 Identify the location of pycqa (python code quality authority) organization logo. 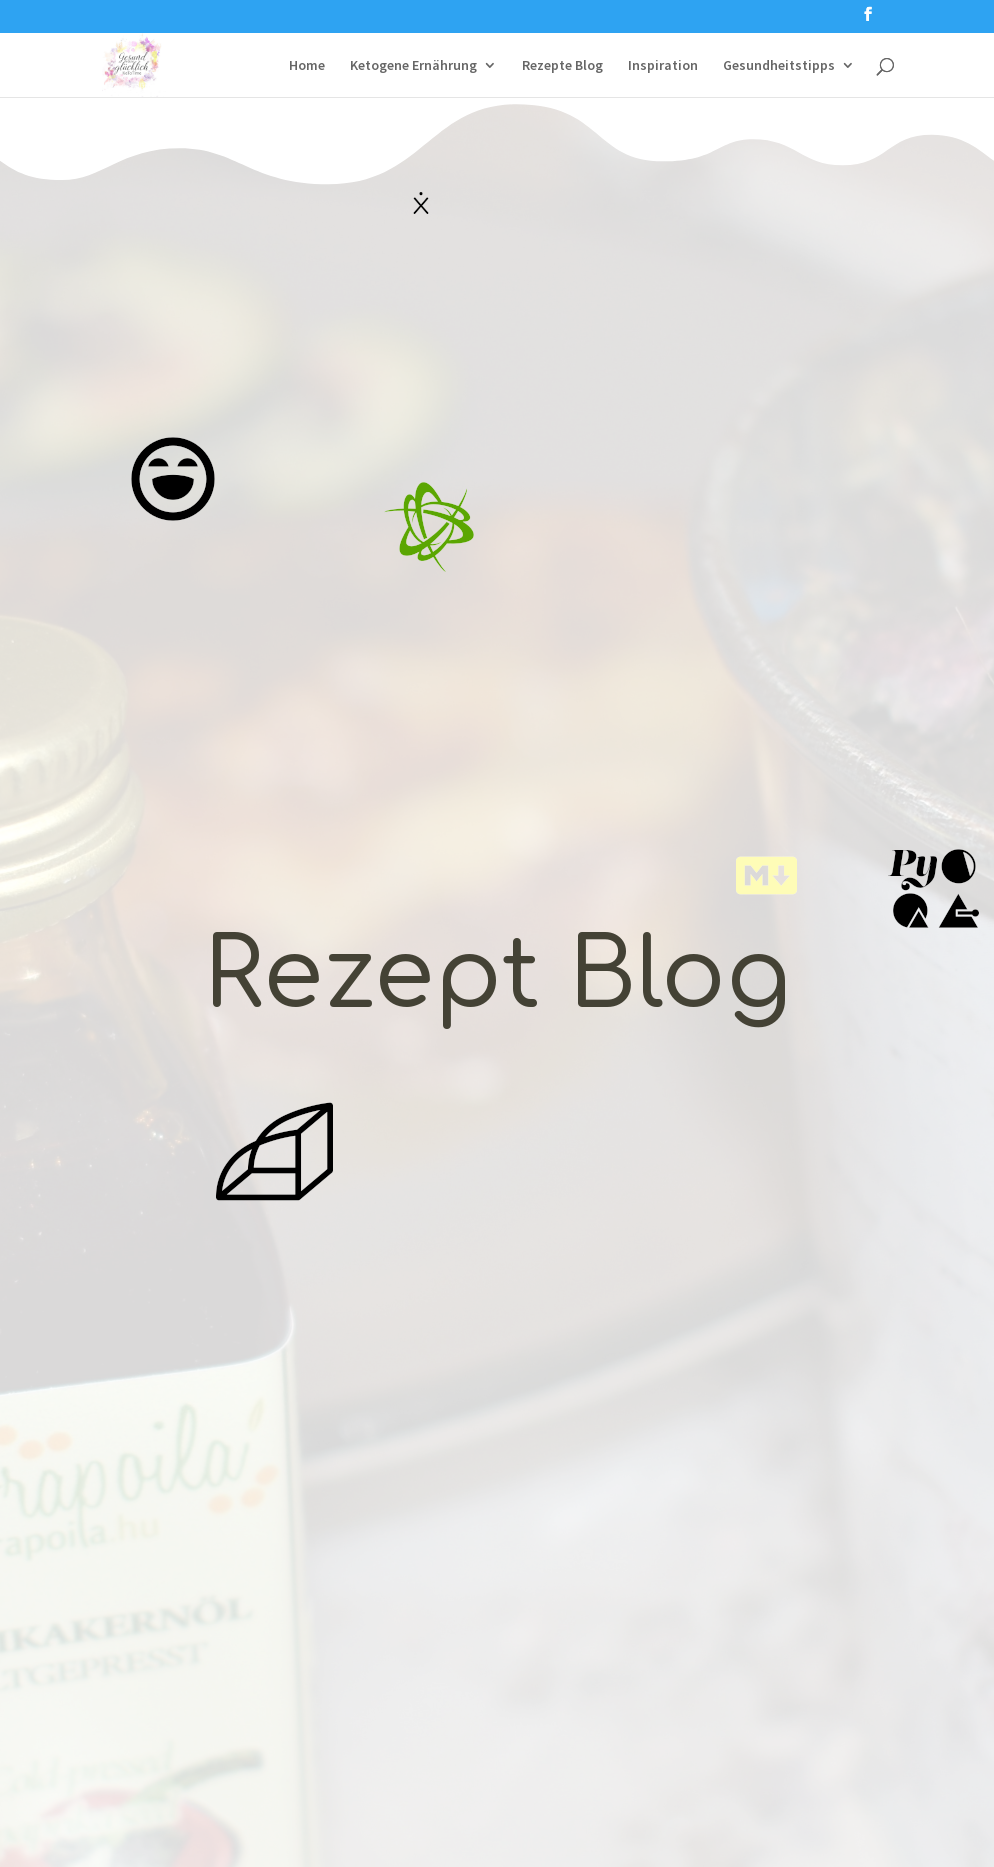
(933, 888).